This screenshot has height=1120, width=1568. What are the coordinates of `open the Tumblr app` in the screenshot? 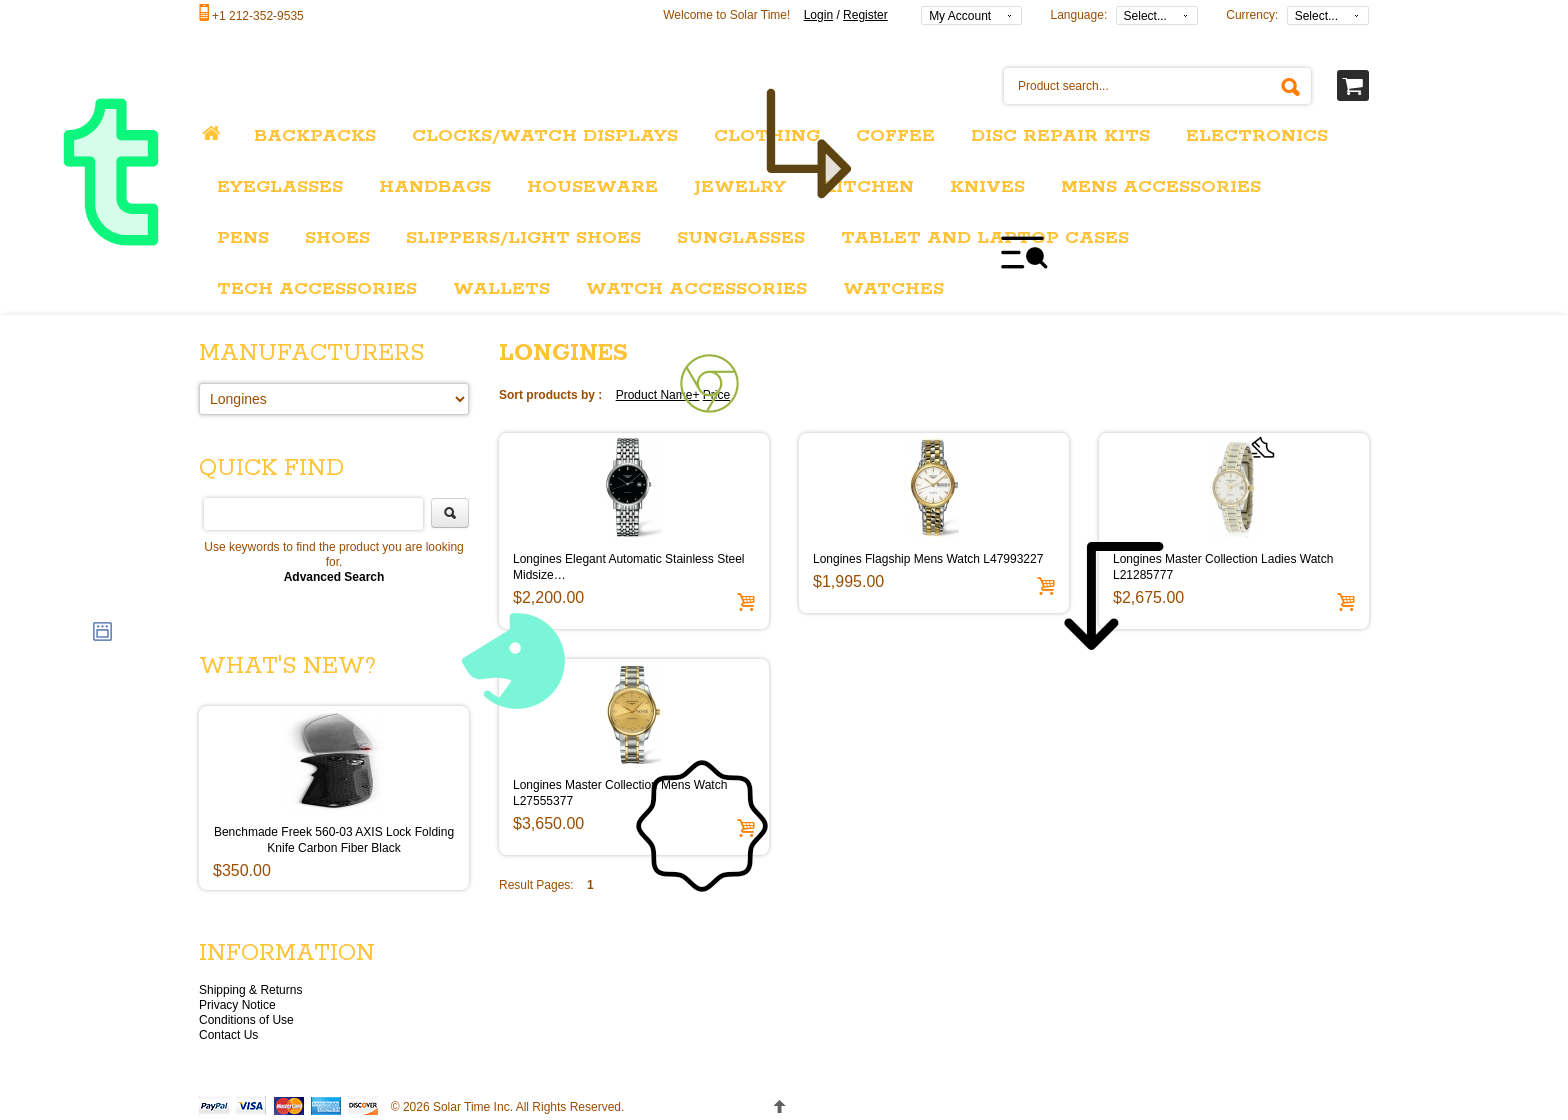 It's located at (111, 172).